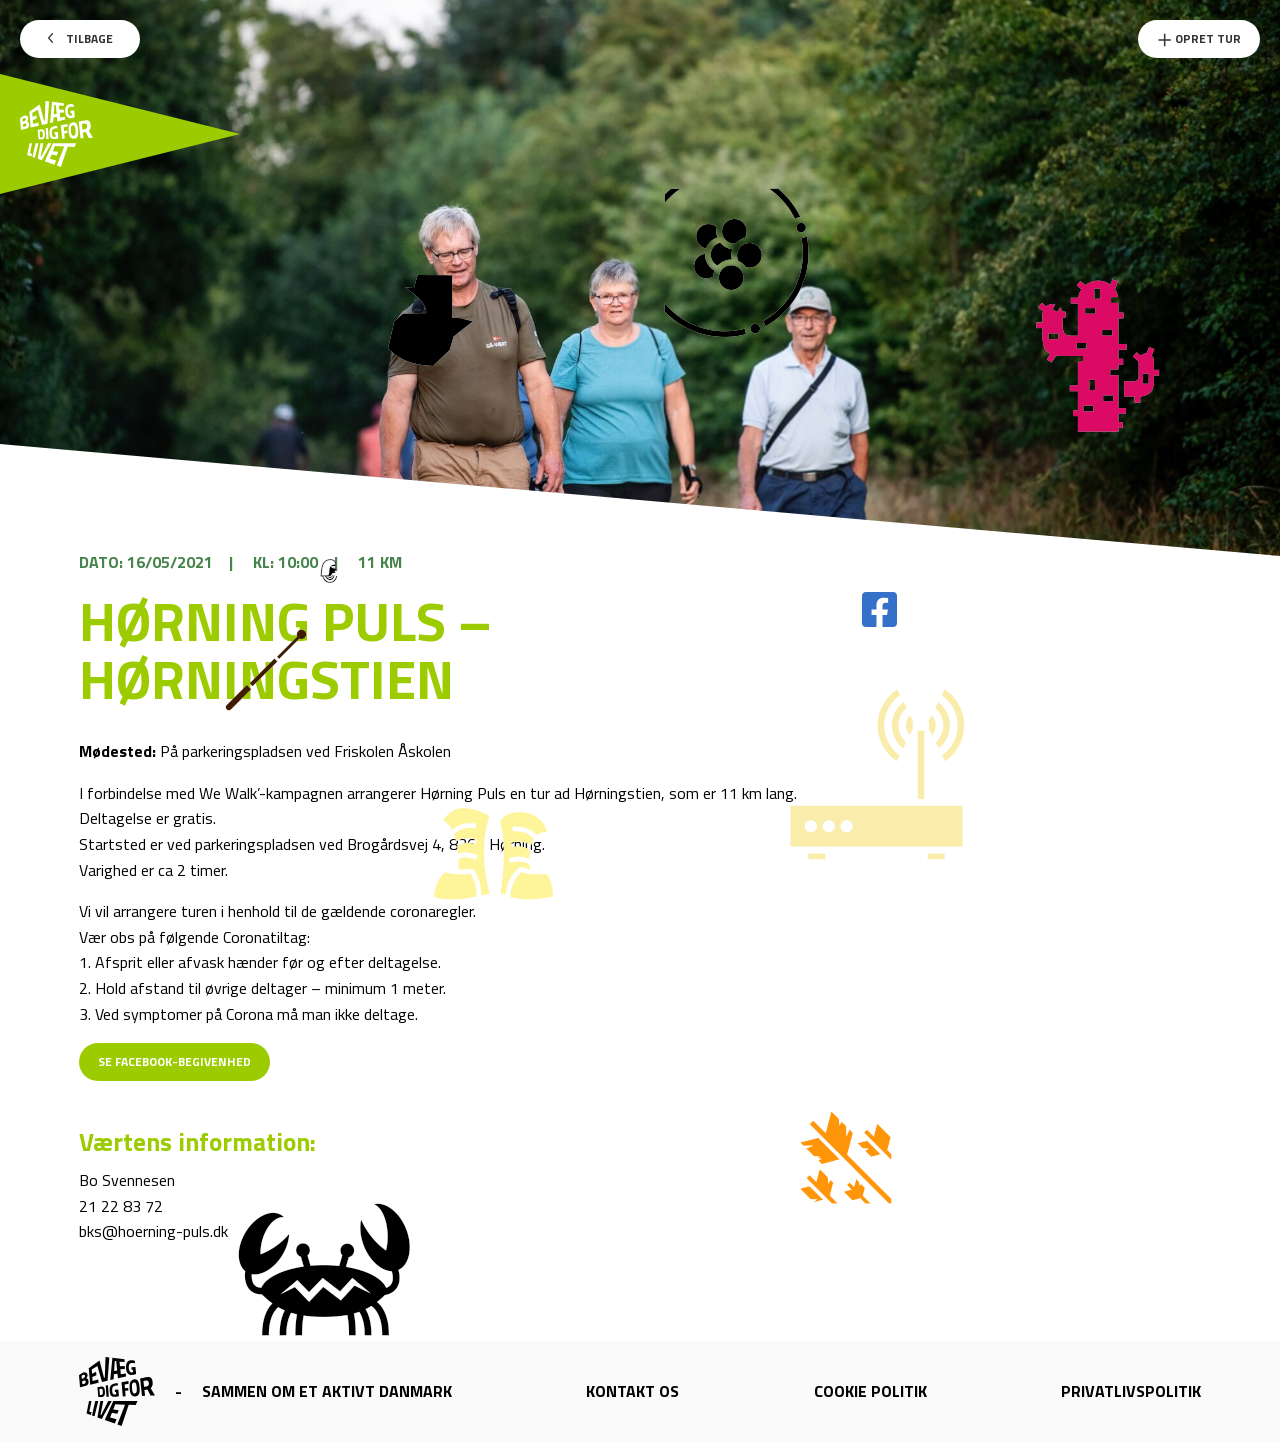 This screenshot has width=1280, height=1442. What do you see at coordinates (876, 772) in the screenshot?
I see `access wifi router settings` at bounding box center [876, 772].